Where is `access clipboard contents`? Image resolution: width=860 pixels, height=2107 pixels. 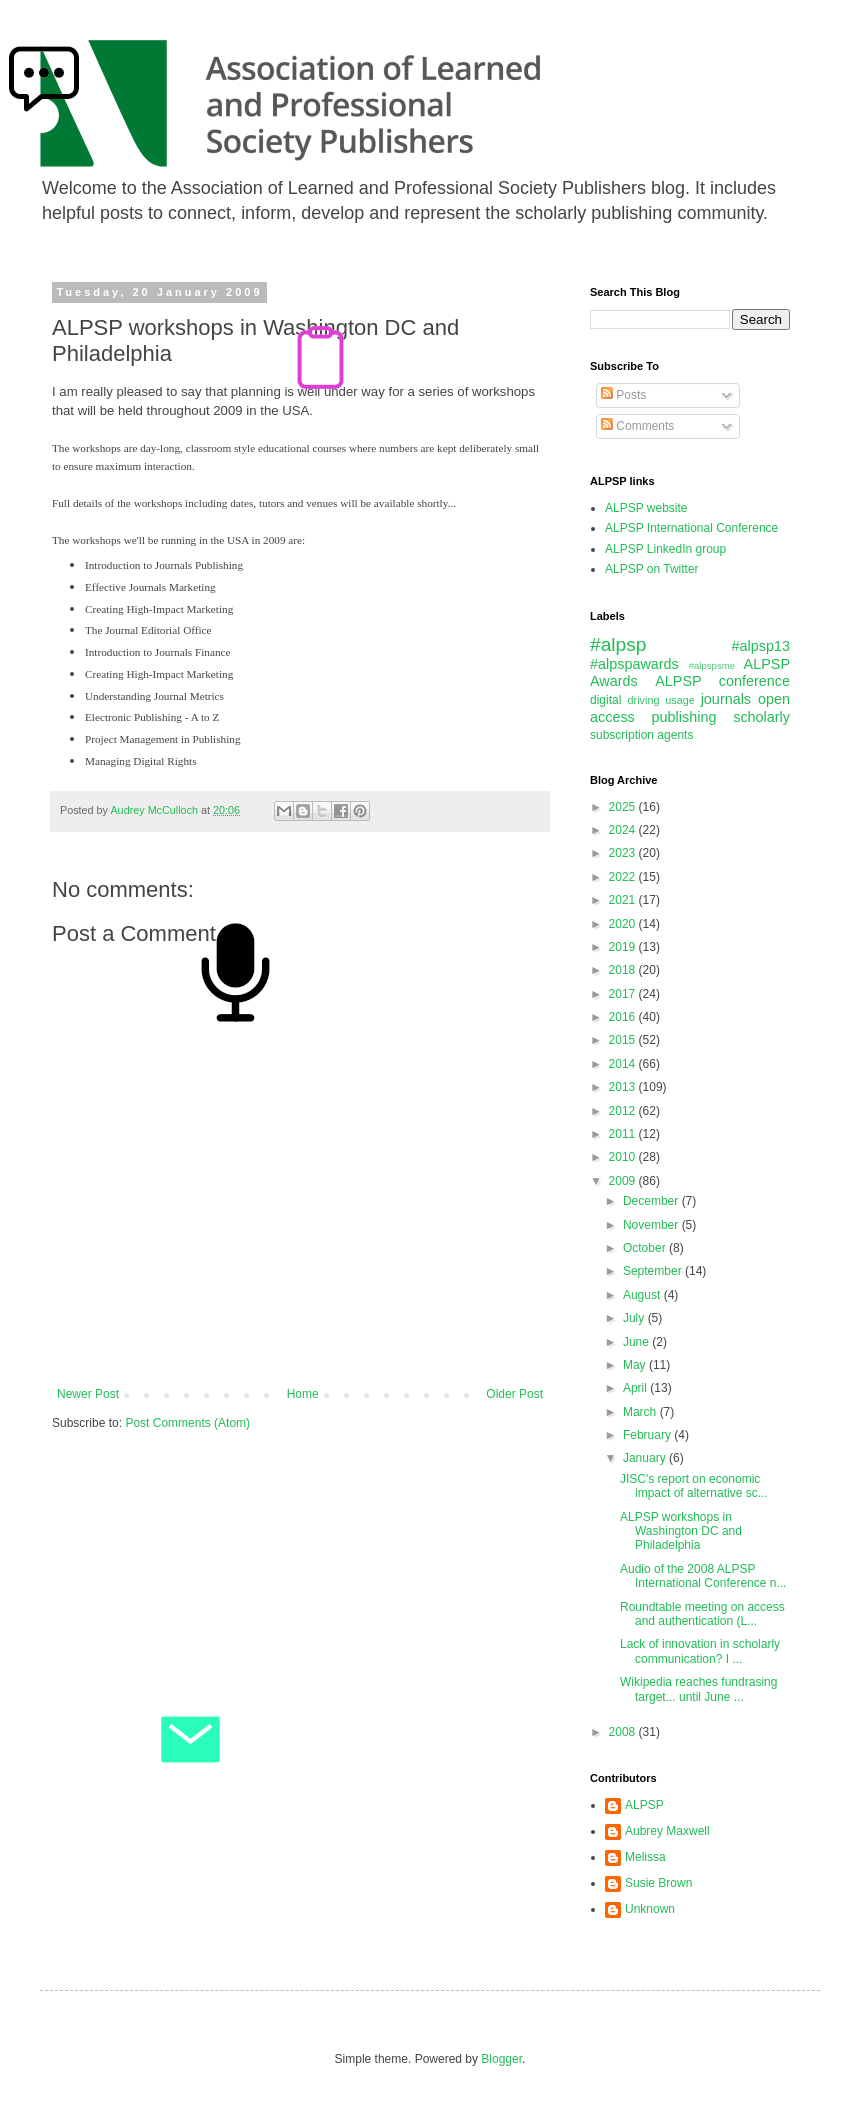
access clipboard contents is located at coordinates (320, 357).